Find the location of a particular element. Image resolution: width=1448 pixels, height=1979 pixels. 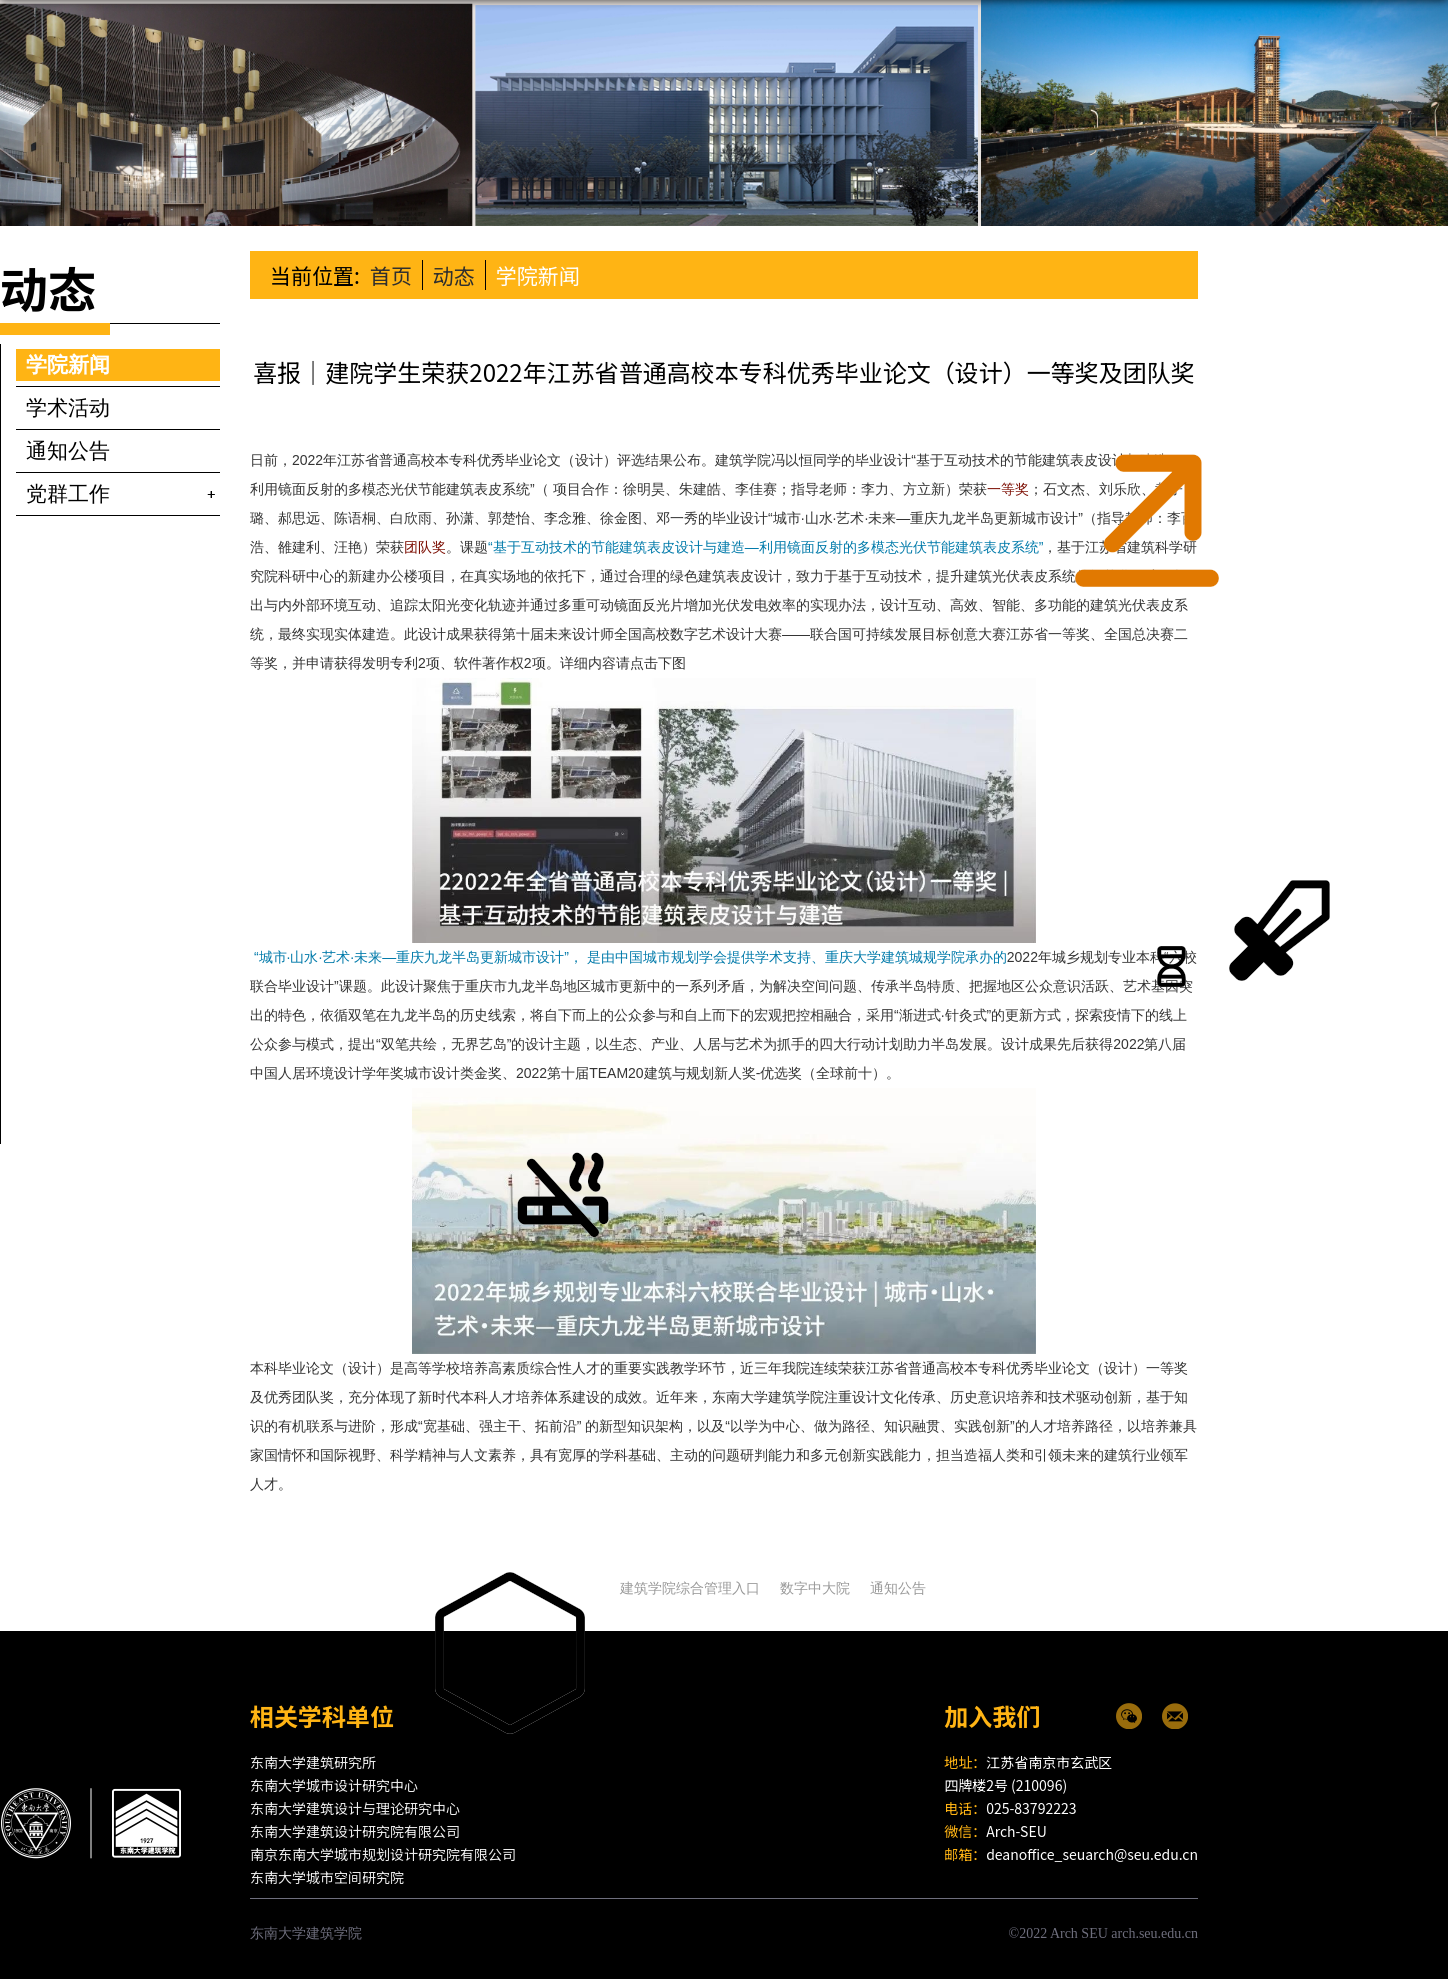

access combat or battle features is located at coordinates (1281, 929).